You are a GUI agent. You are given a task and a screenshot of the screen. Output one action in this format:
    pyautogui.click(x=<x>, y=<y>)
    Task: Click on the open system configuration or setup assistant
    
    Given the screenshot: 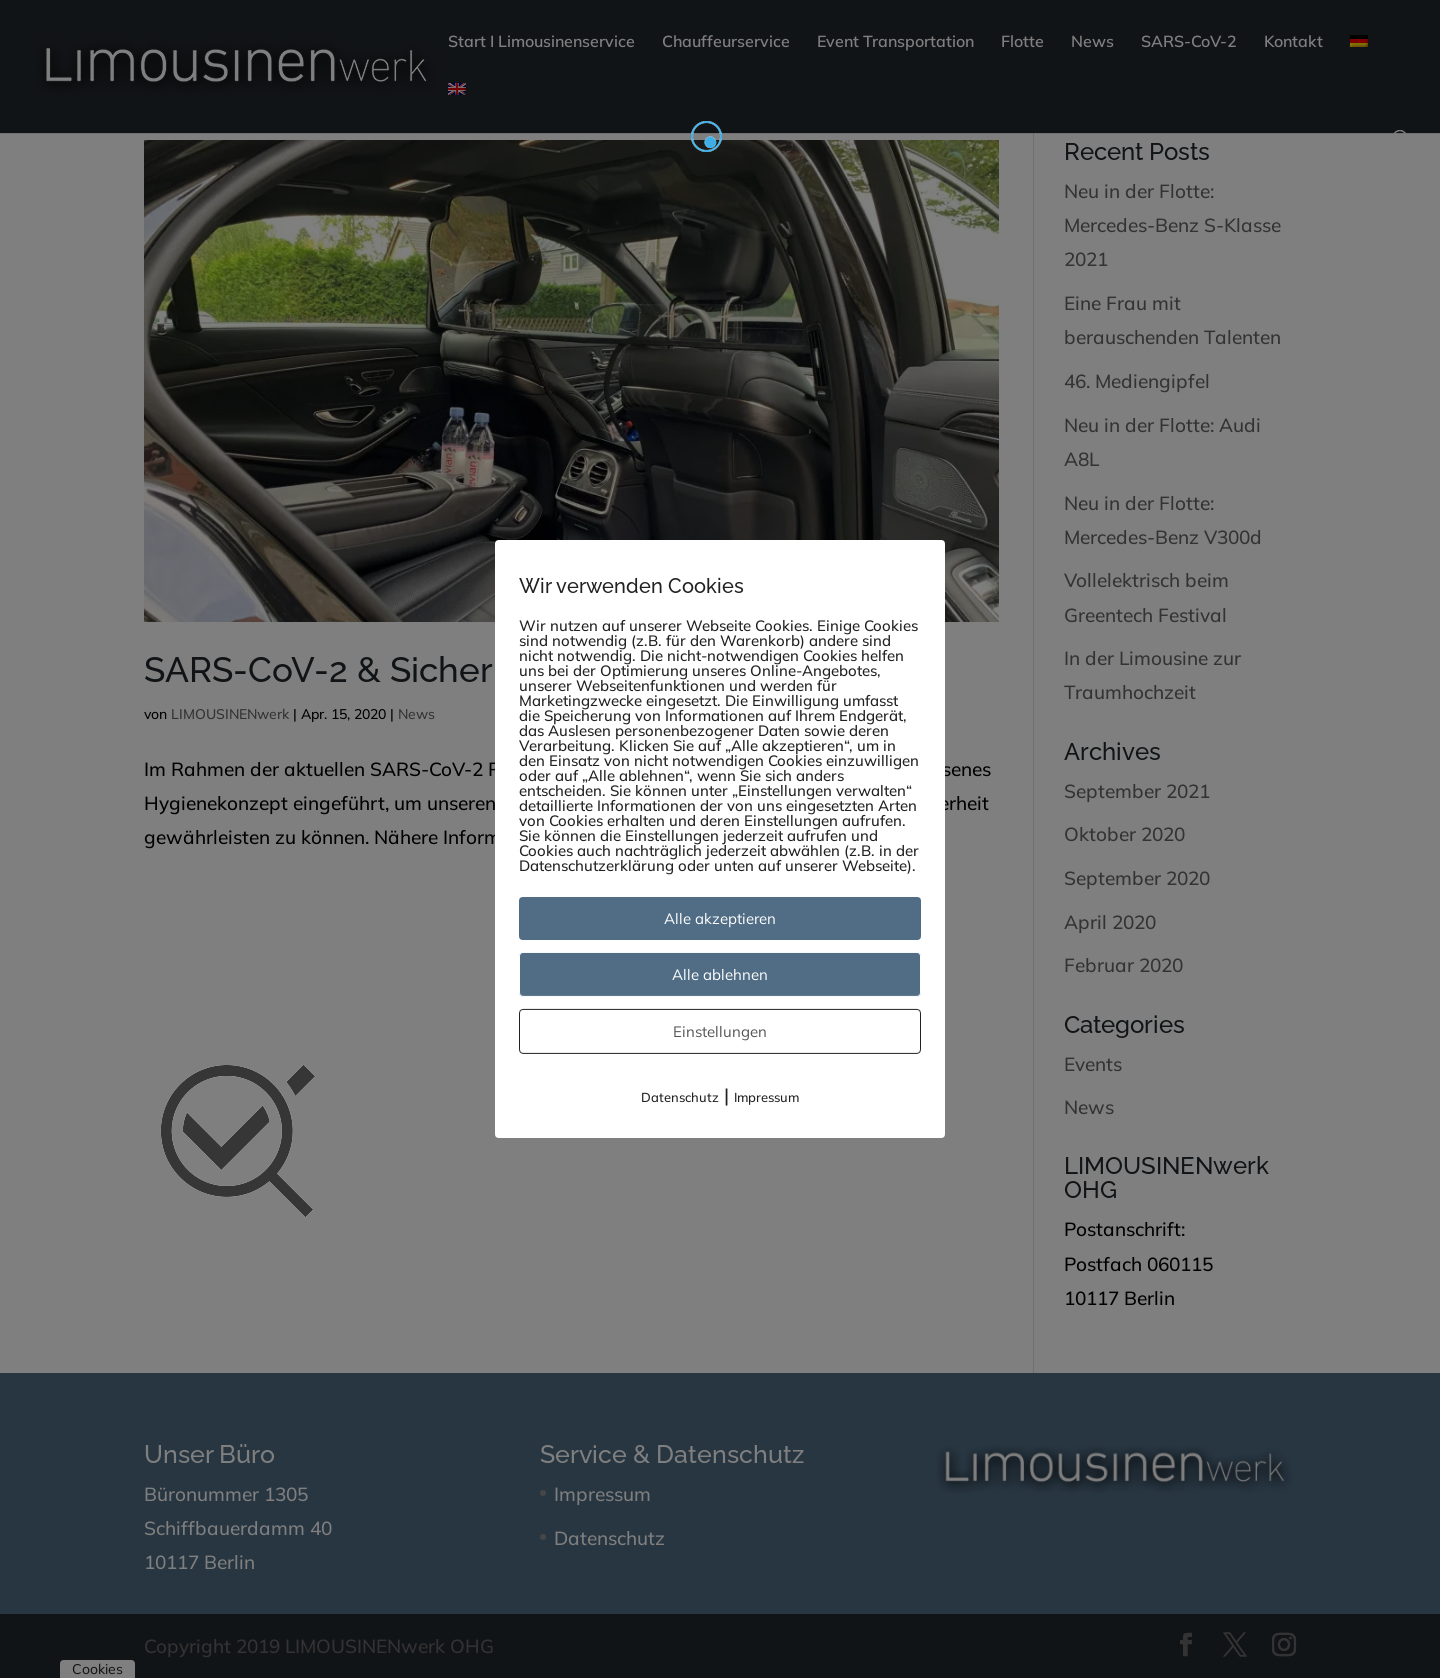 What is the action you would take?
    pyautogui.click(x=238, y=1141)
    